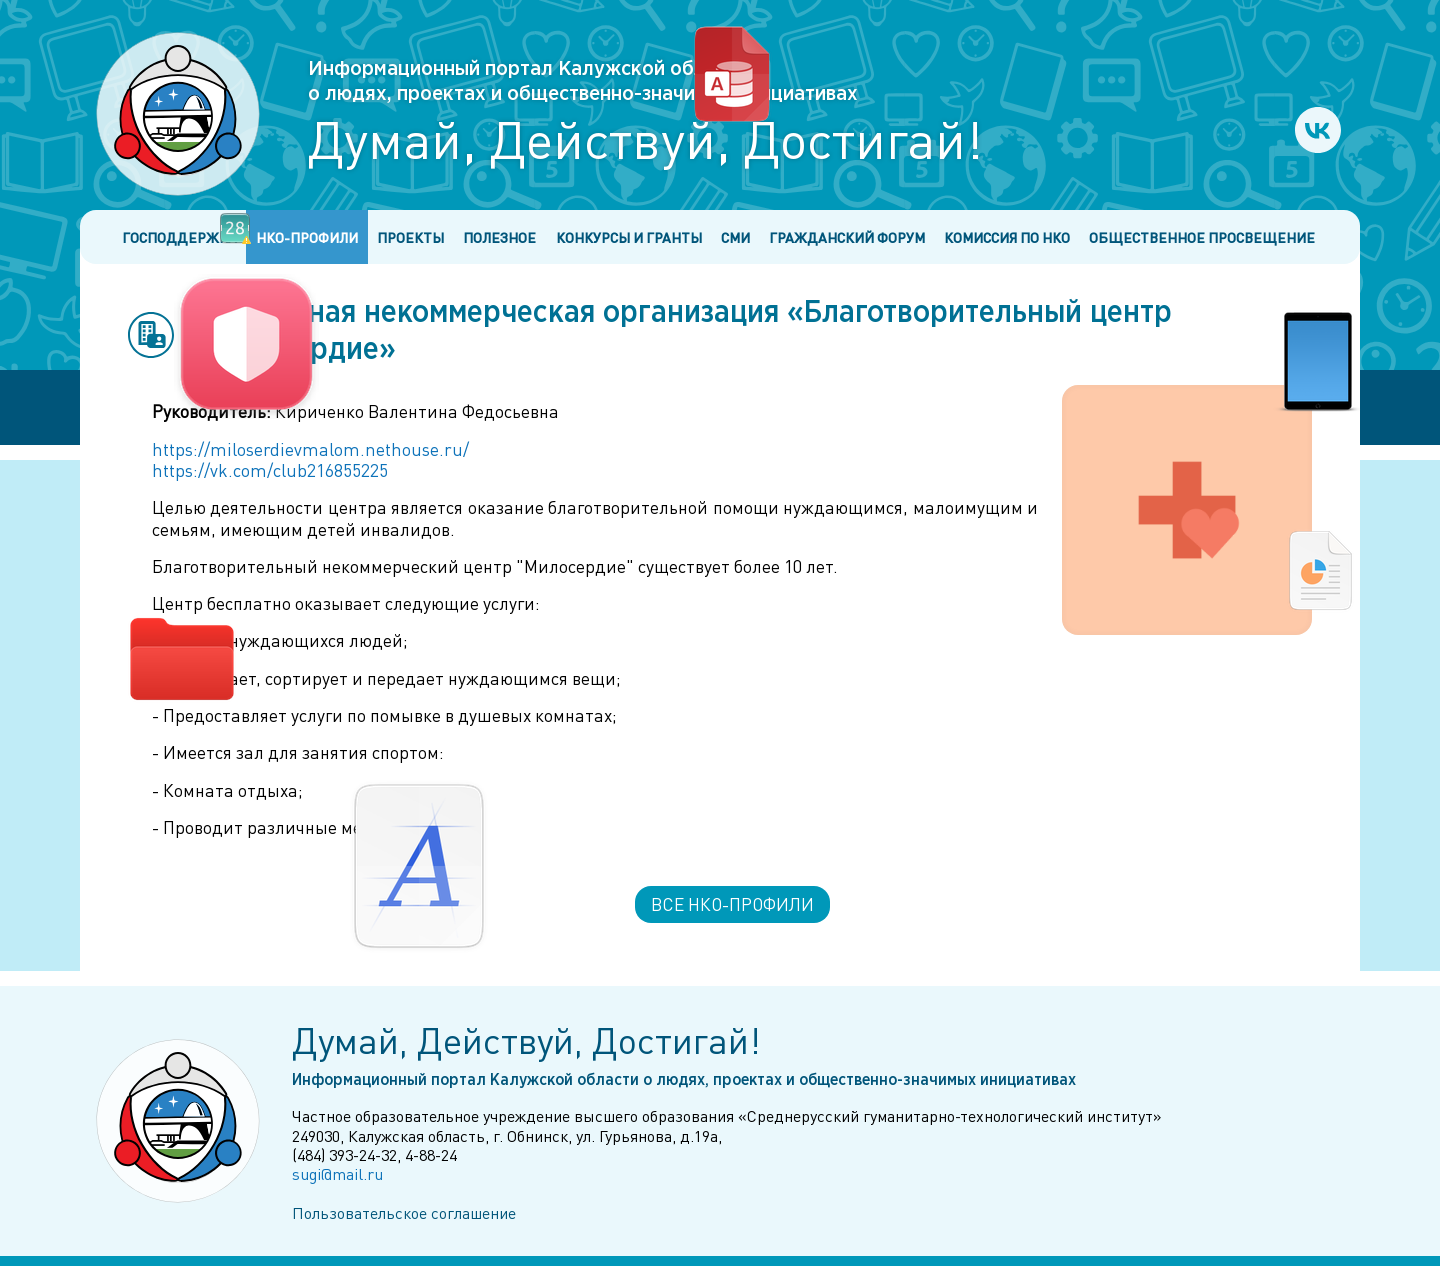 The image size is (1440, 1266). Describe the element at coordinates (182, 659) in the screenshot. I see `open folder containing files` at that location.